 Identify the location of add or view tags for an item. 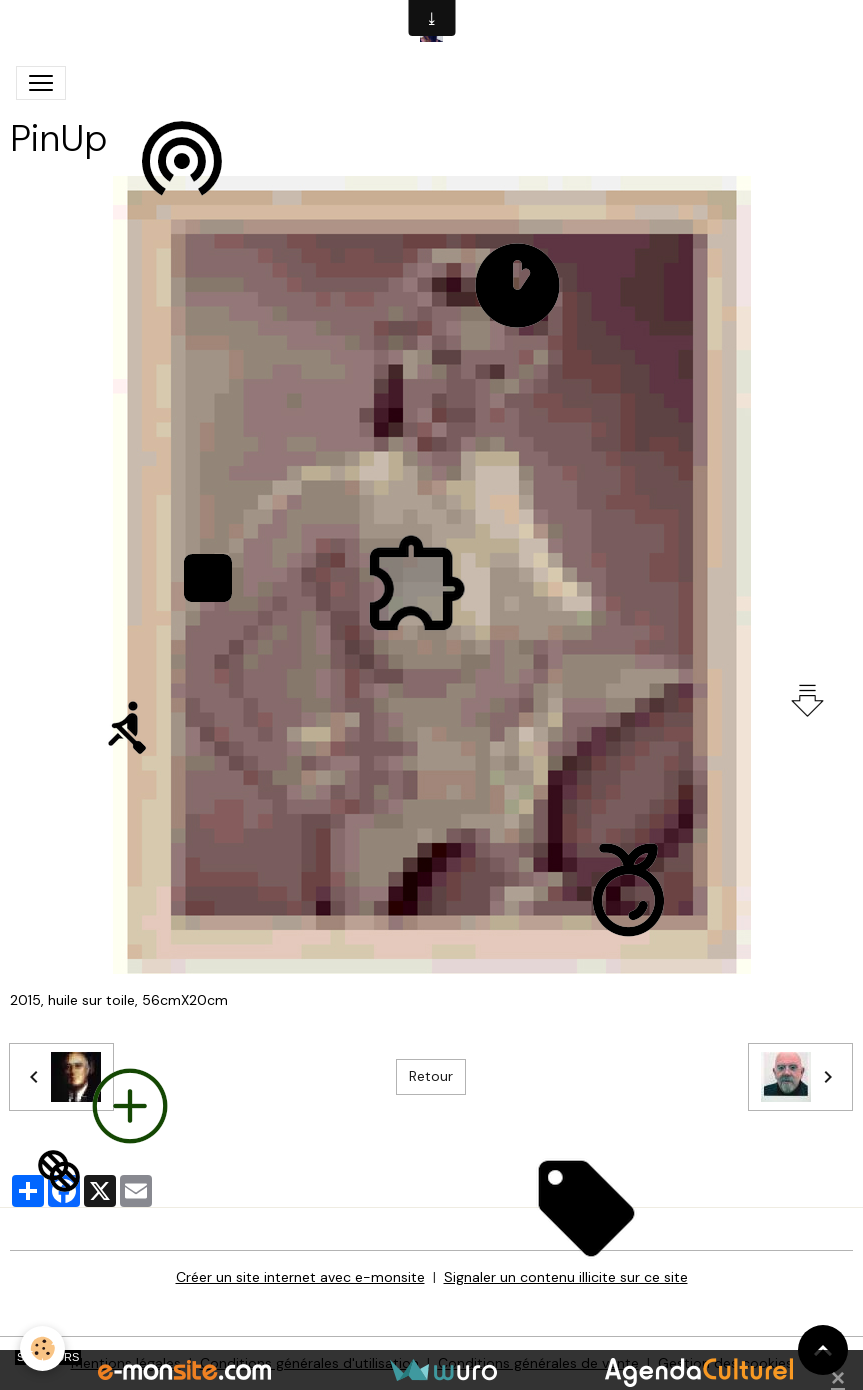
(586, 1208).